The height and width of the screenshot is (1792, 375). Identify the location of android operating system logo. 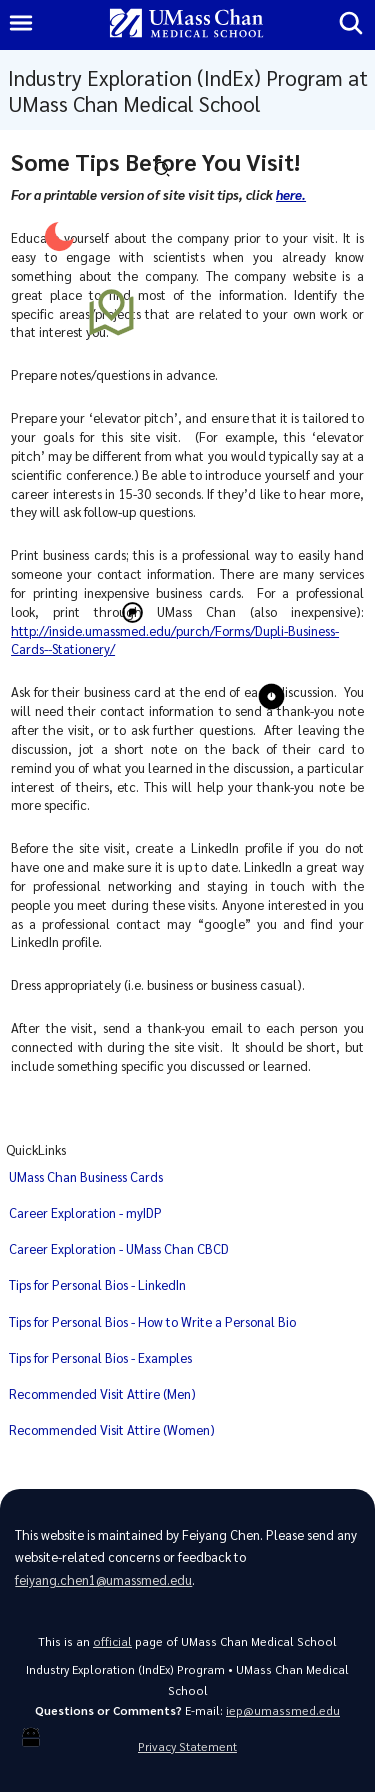
(31, 1737).